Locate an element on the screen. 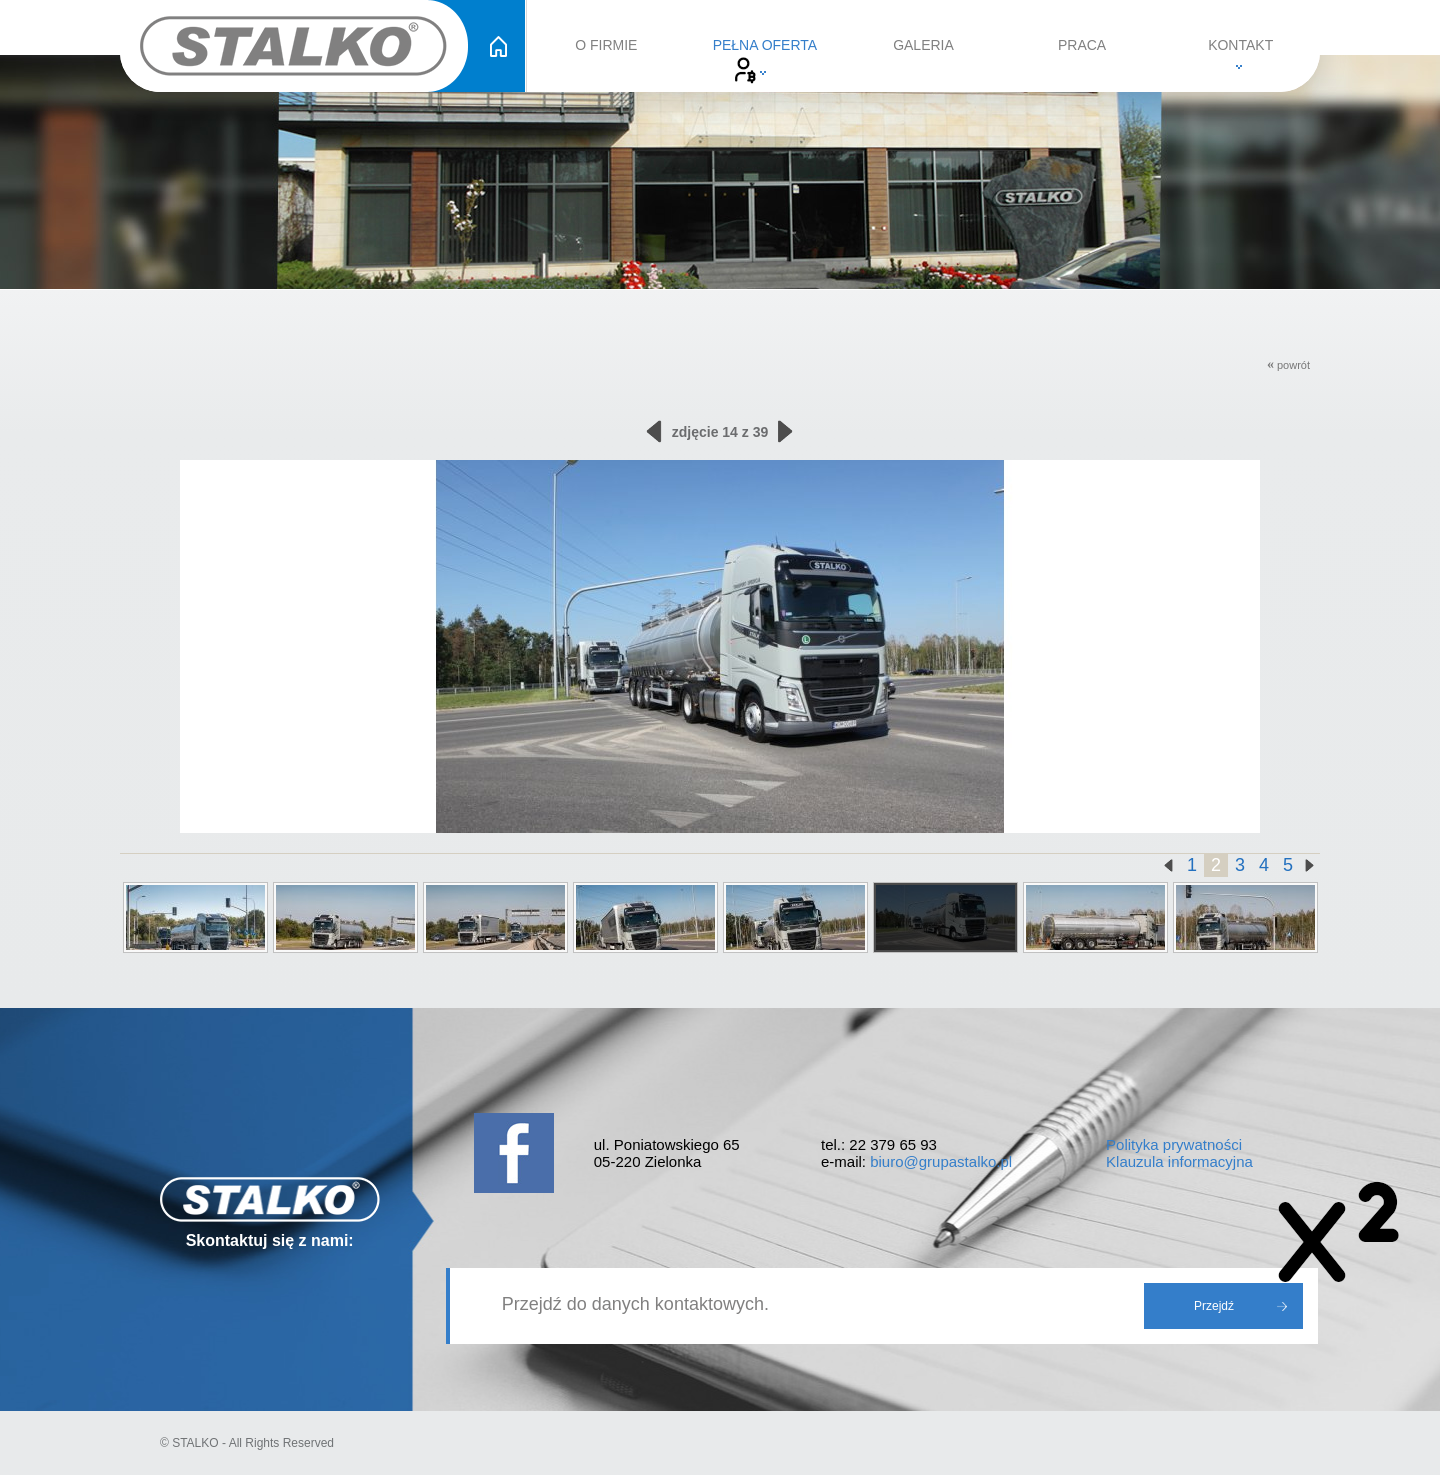 This screenshot has height=1475, width=1440. view user's bitcoin wallet or balance is located at coordinates (743, 69).